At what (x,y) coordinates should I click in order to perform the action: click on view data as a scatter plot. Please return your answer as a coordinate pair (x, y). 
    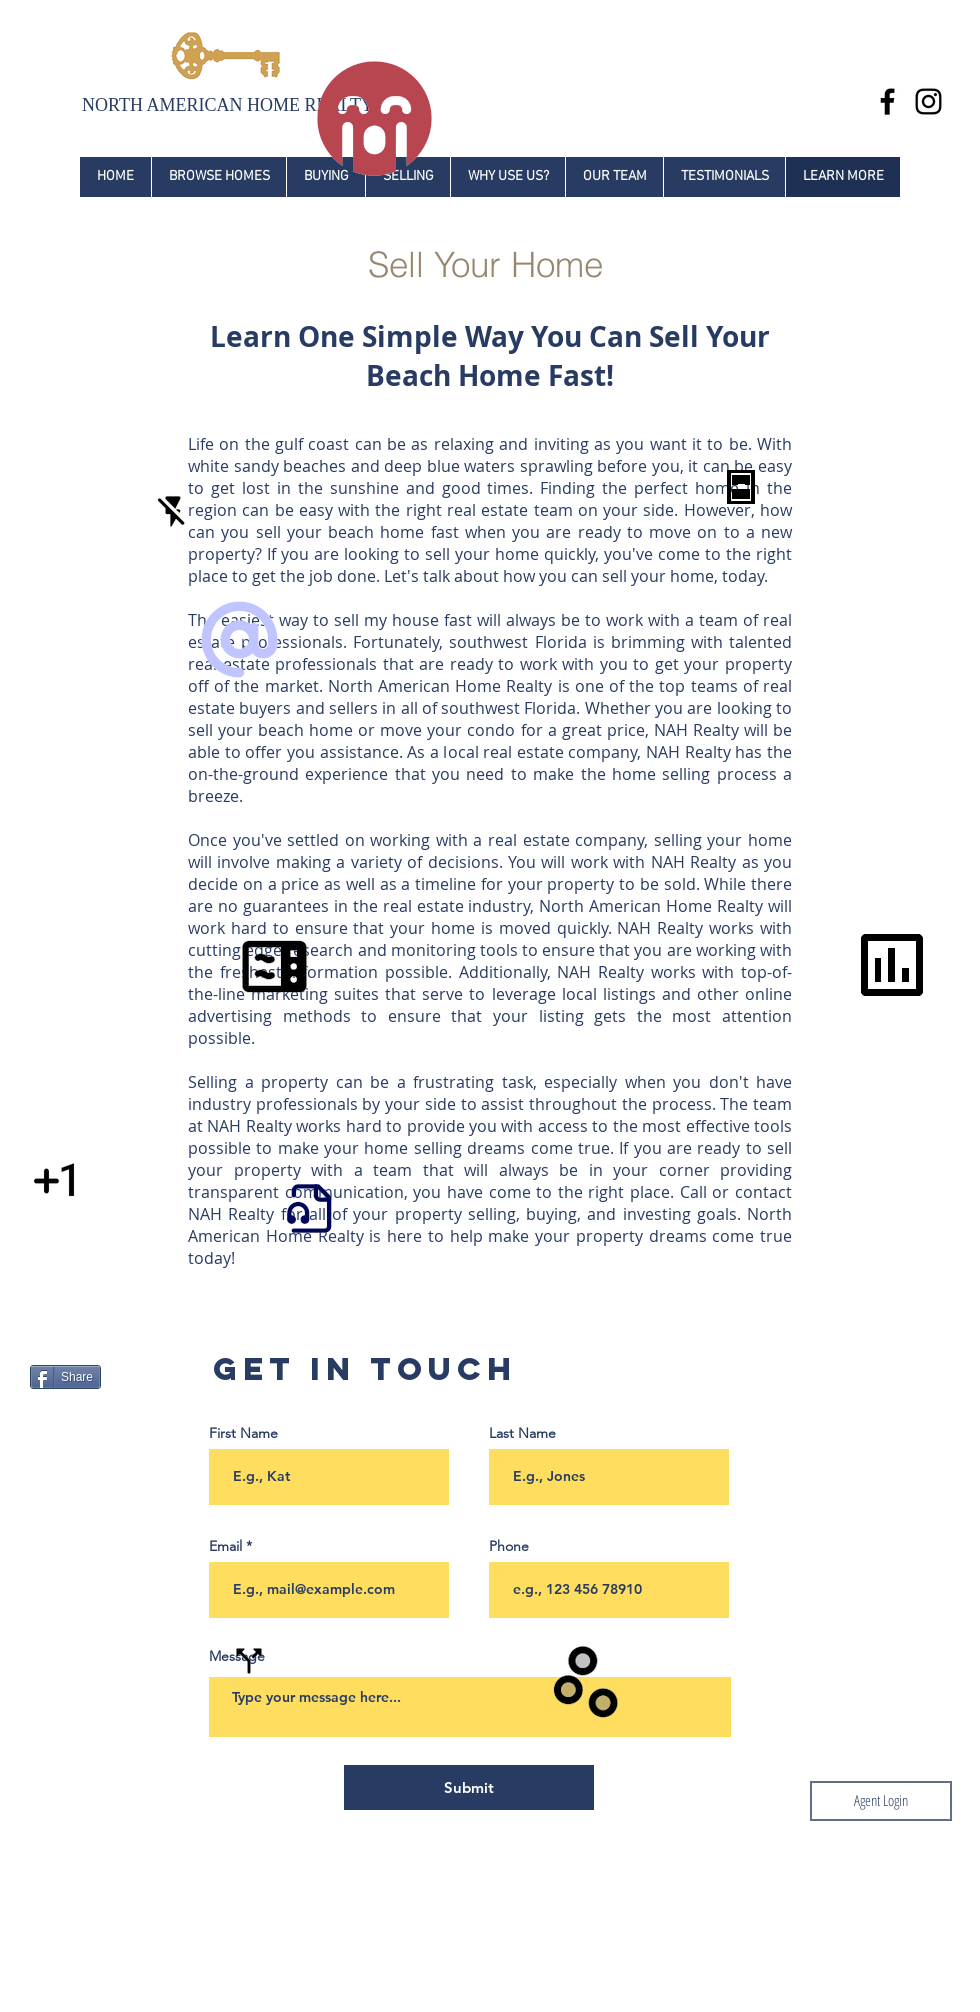
    Looking at the image, I should click on (586, 1682).